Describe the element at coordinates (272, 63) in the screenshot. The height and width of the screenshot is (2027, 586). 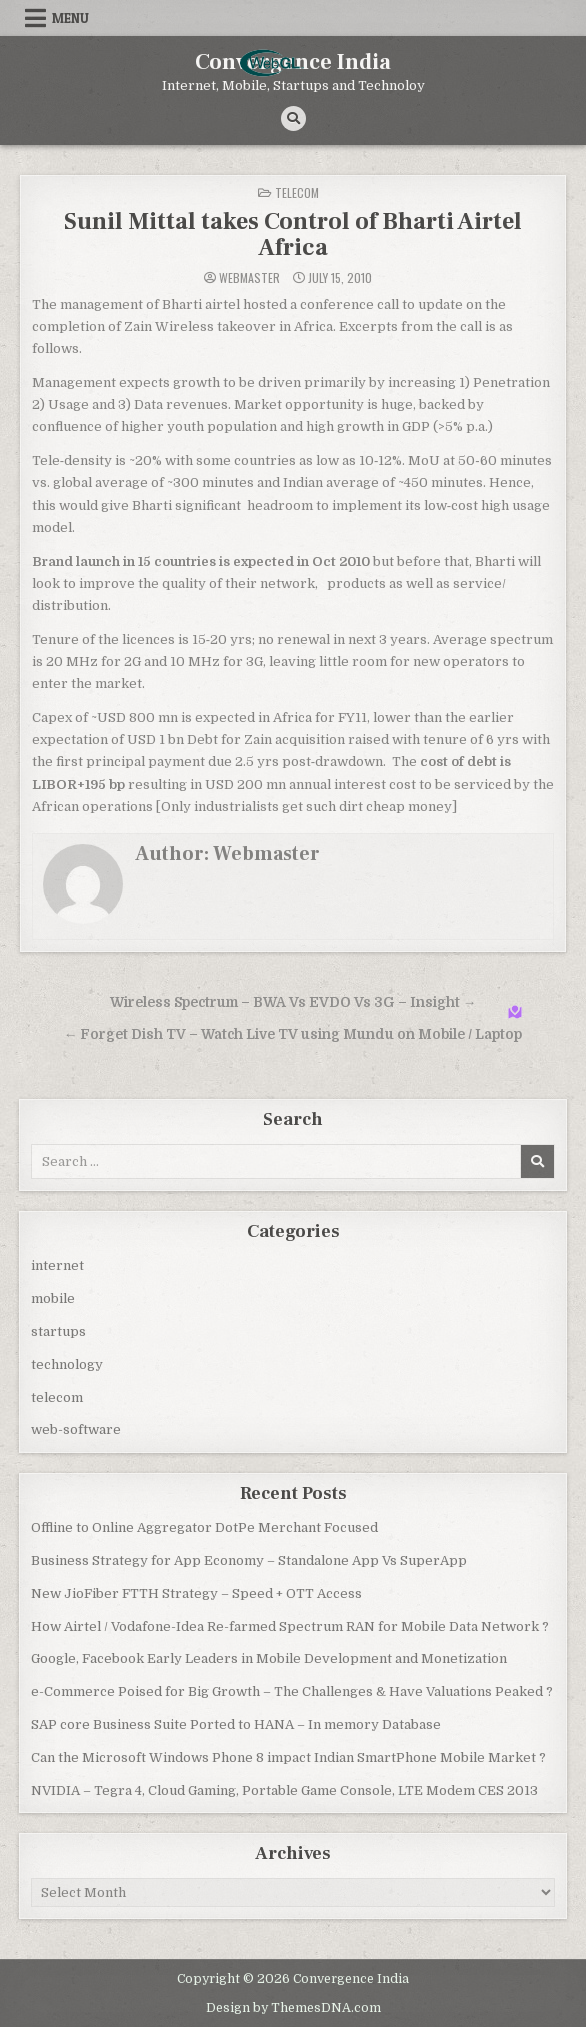
I see `WebGL technology logo` at that location.